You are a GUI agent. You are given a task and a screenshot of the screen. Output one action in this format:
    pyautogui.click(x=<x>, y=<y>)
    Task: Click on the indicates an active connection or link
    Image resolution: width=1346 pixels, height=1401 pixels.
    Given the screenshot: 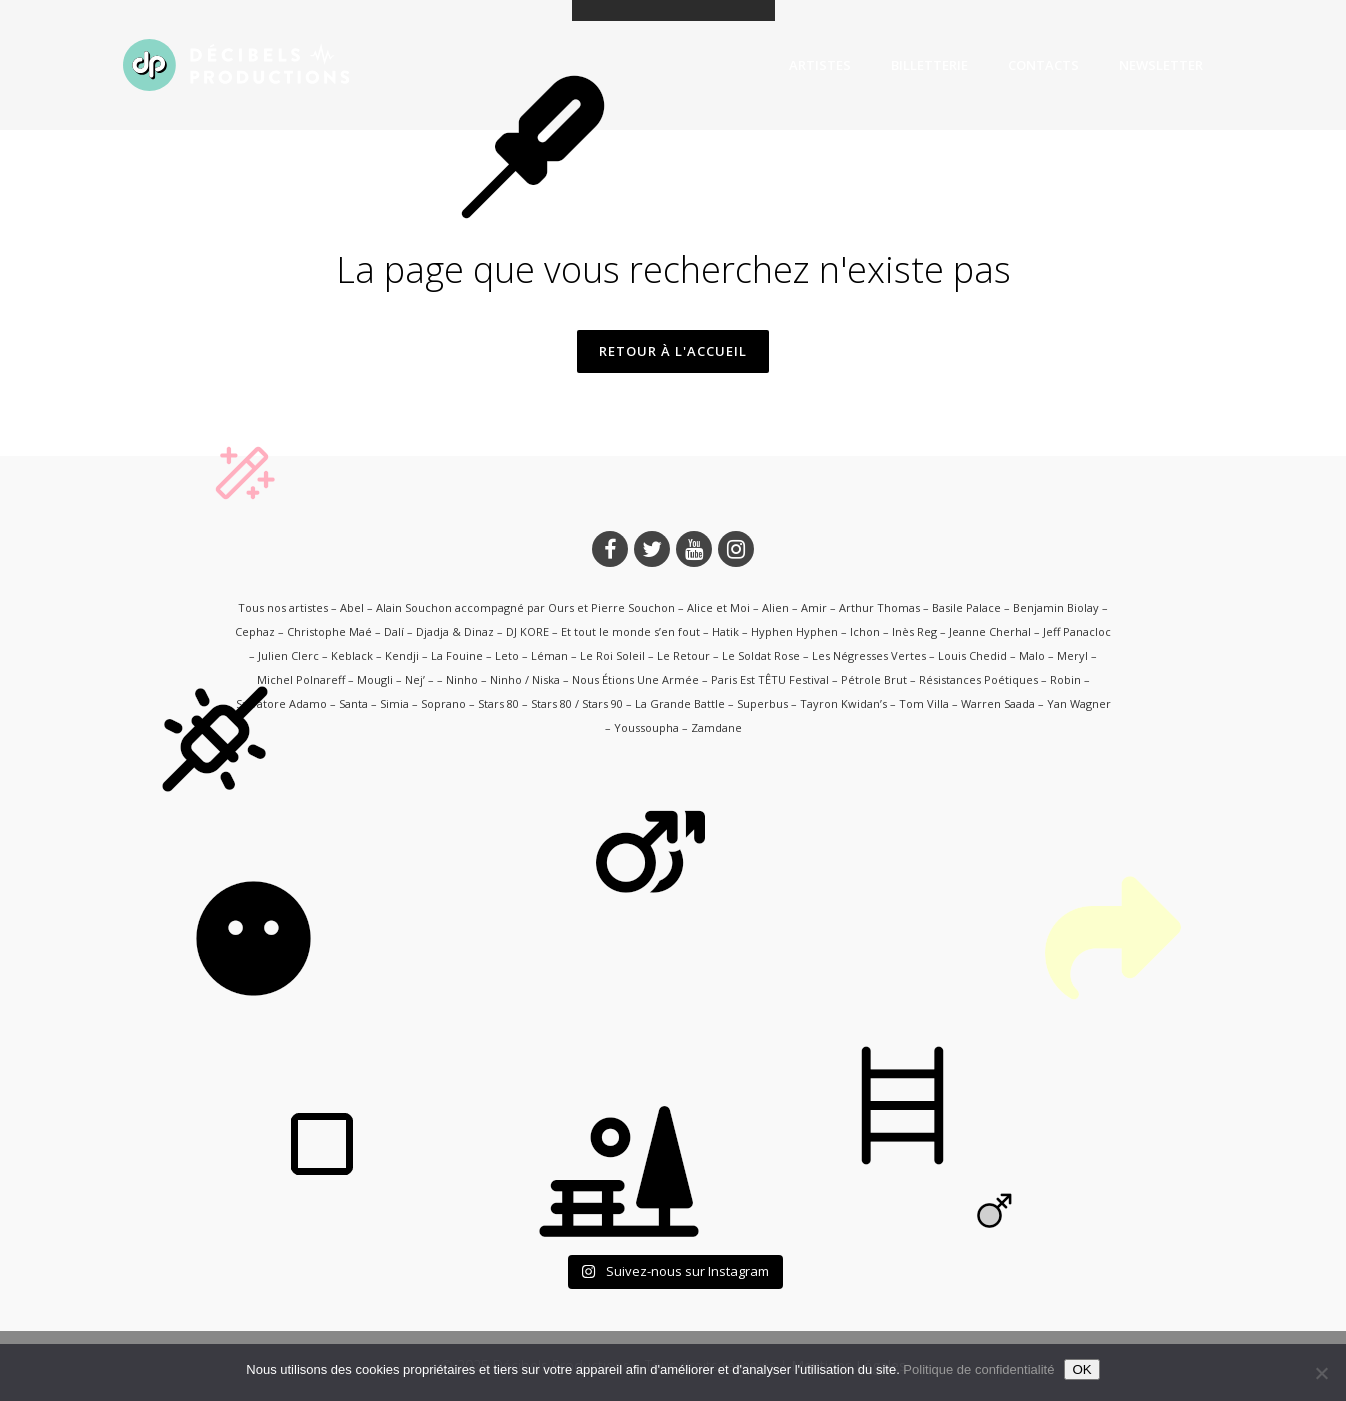 What is the action you would take?
    pyautogui.click(x=215, y=739)
    